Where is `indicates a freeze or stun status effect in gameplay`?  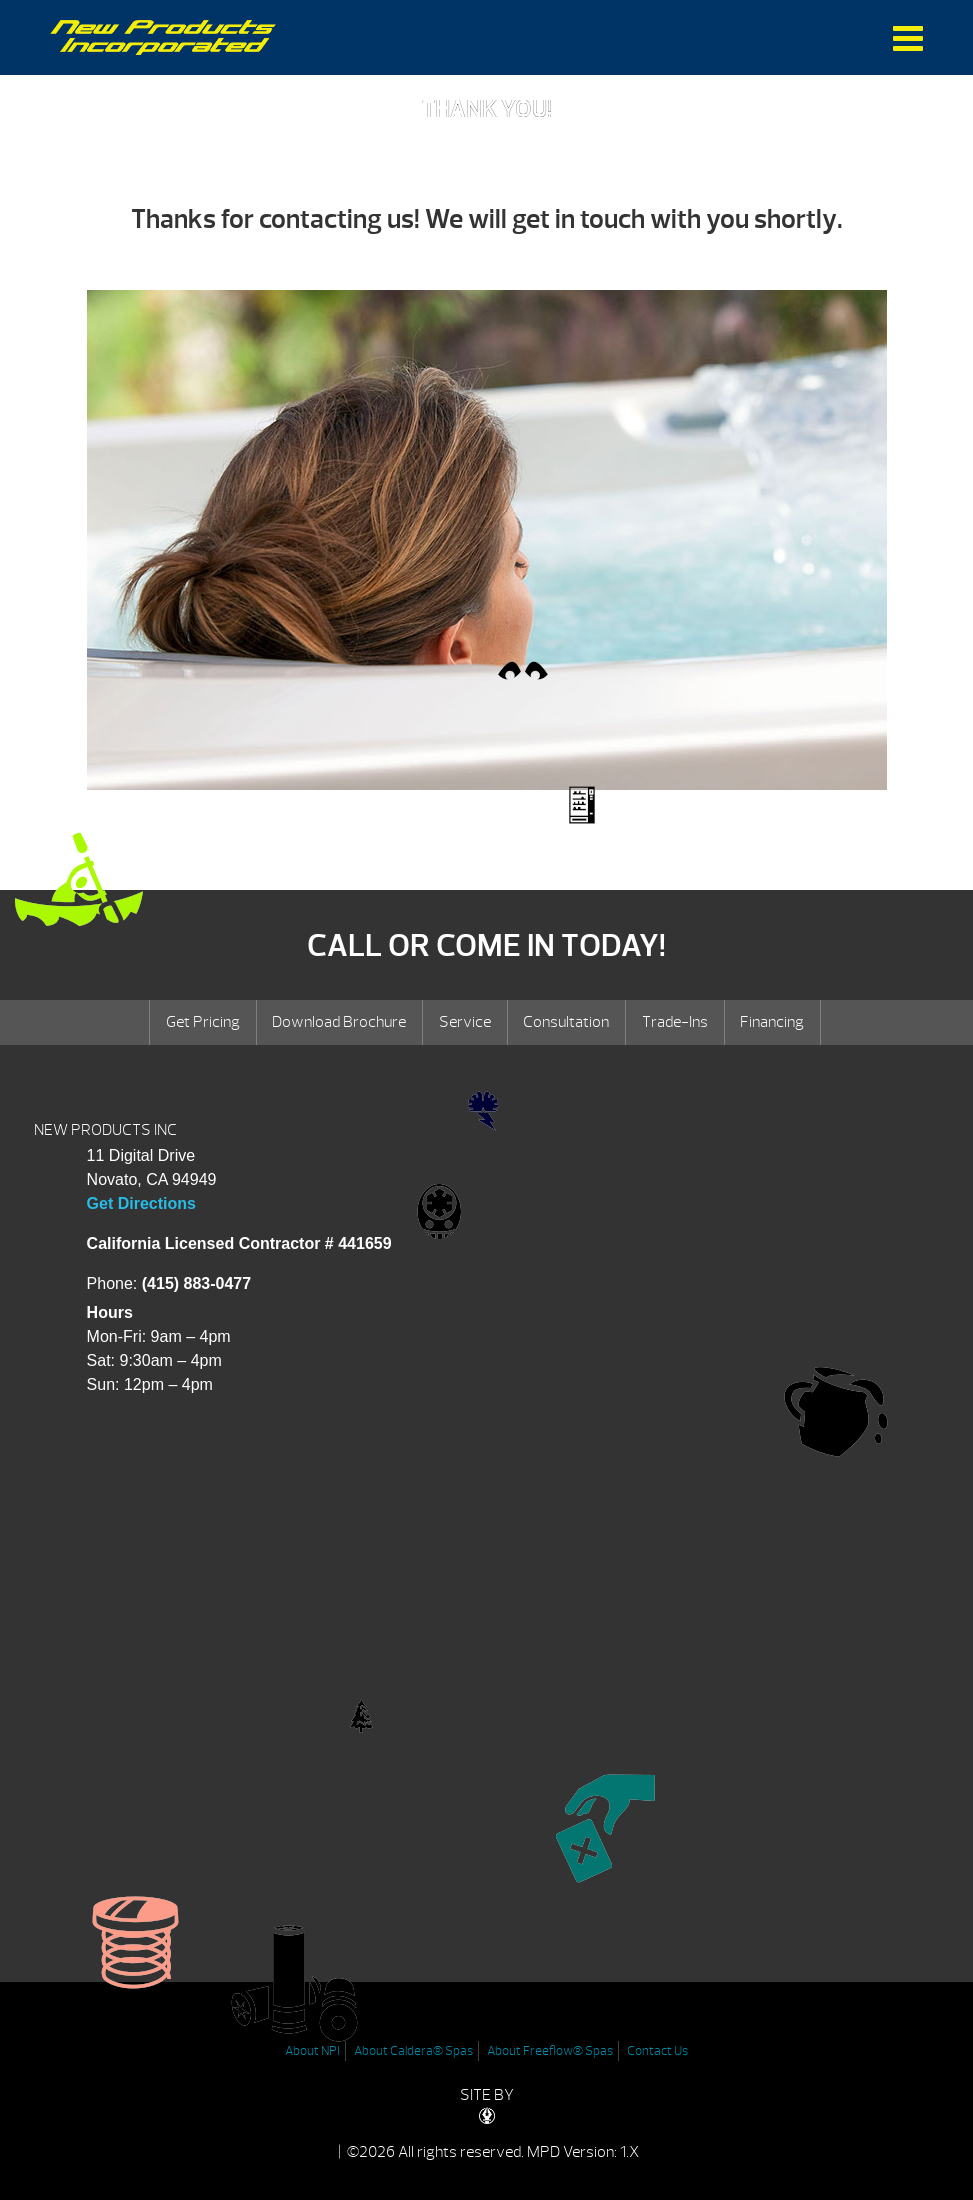
indicates a freeze or stun status effect in gameplay is located at coordinates (439, 1211).